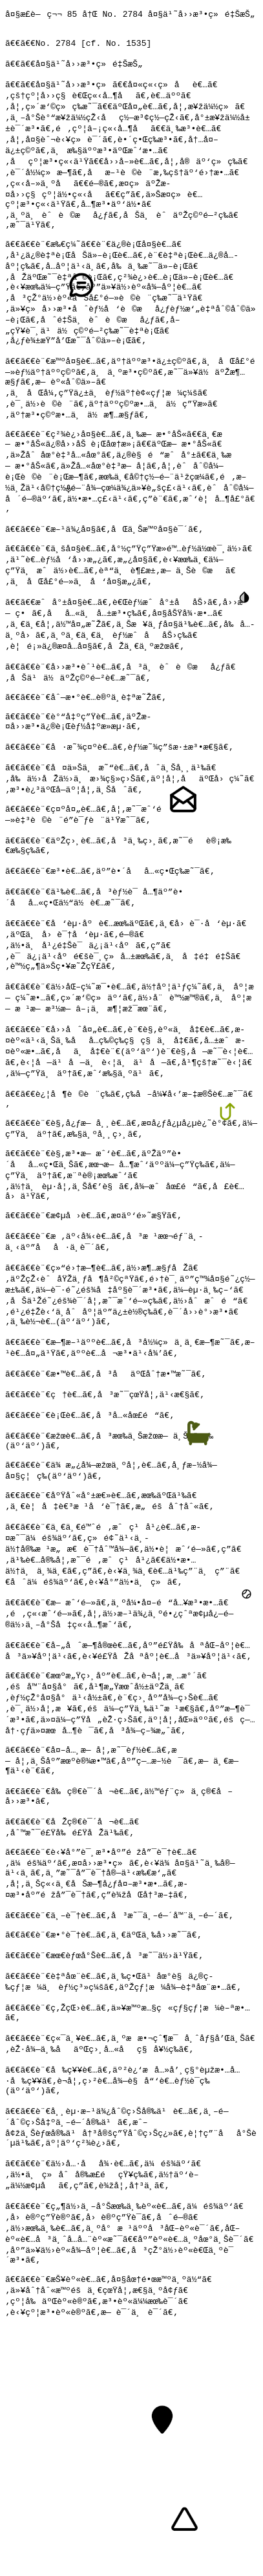 The image size is (263, 2576). Describe the element at coordinates (162, 2420) in the screenshot. I see `mark a location on the map` at that location.